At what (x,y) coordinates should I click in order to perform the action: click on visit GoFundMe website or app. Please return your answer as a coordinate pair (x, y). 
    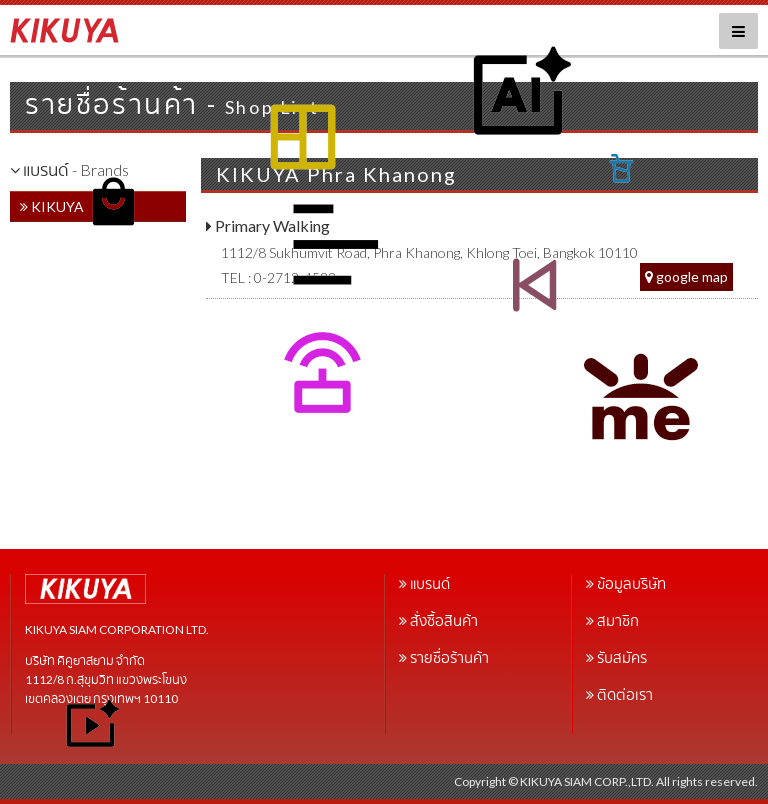
    Looking at the image, I should click on (641, 397).